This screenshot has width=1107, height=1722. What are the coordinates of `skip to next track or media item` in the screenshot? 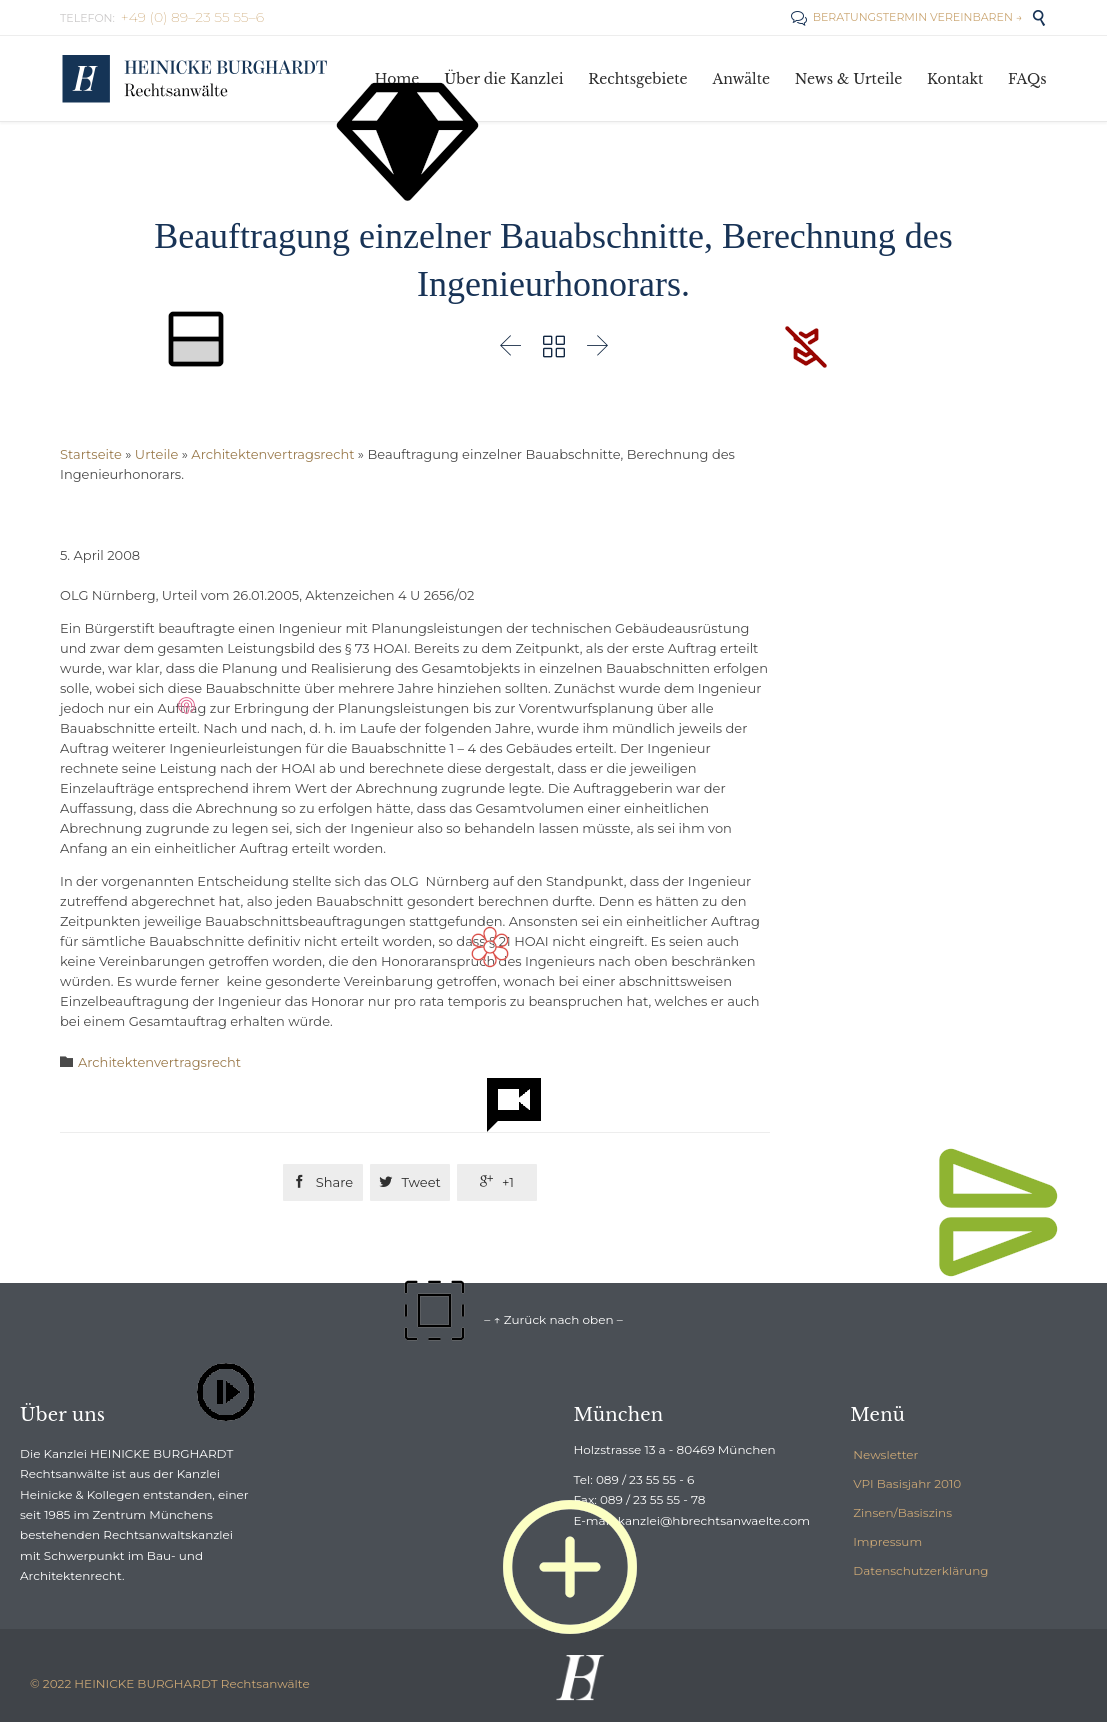 It's located at (226, 1392).